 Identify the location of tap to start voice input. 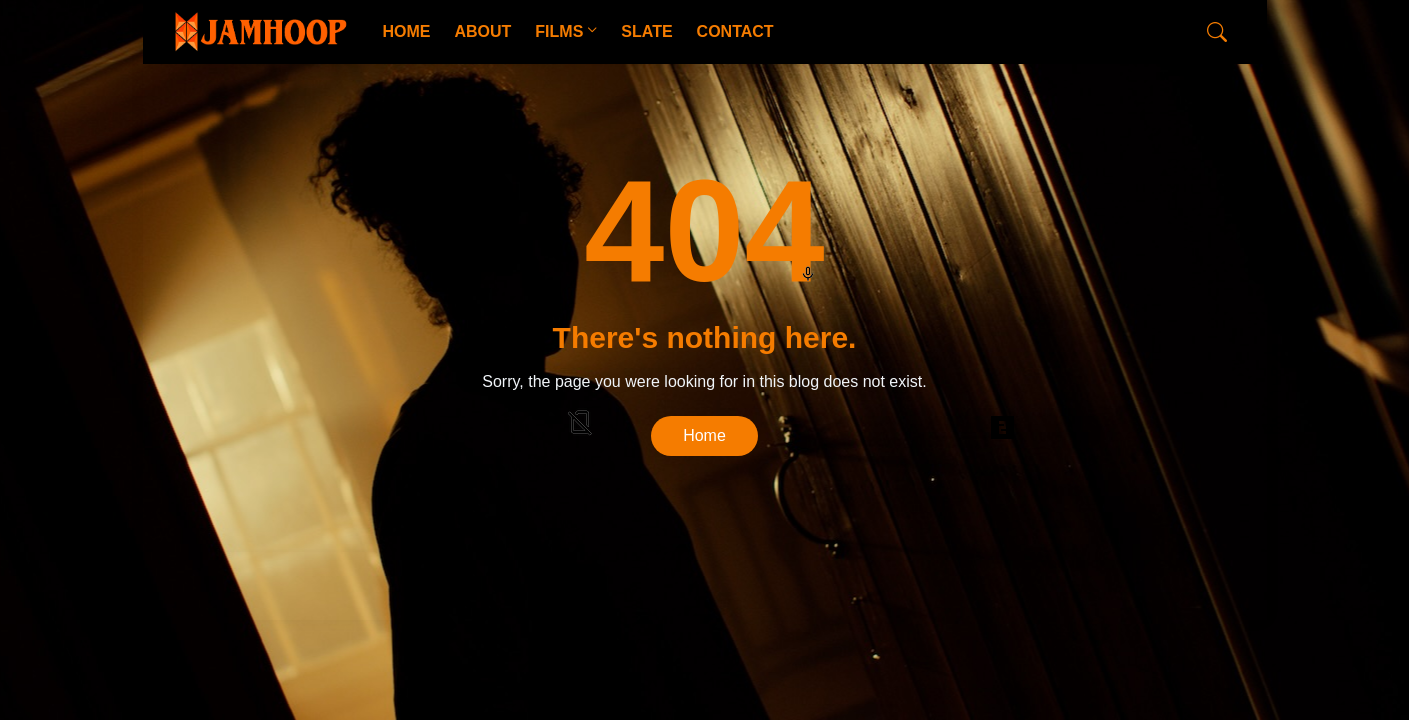
(808, 274).